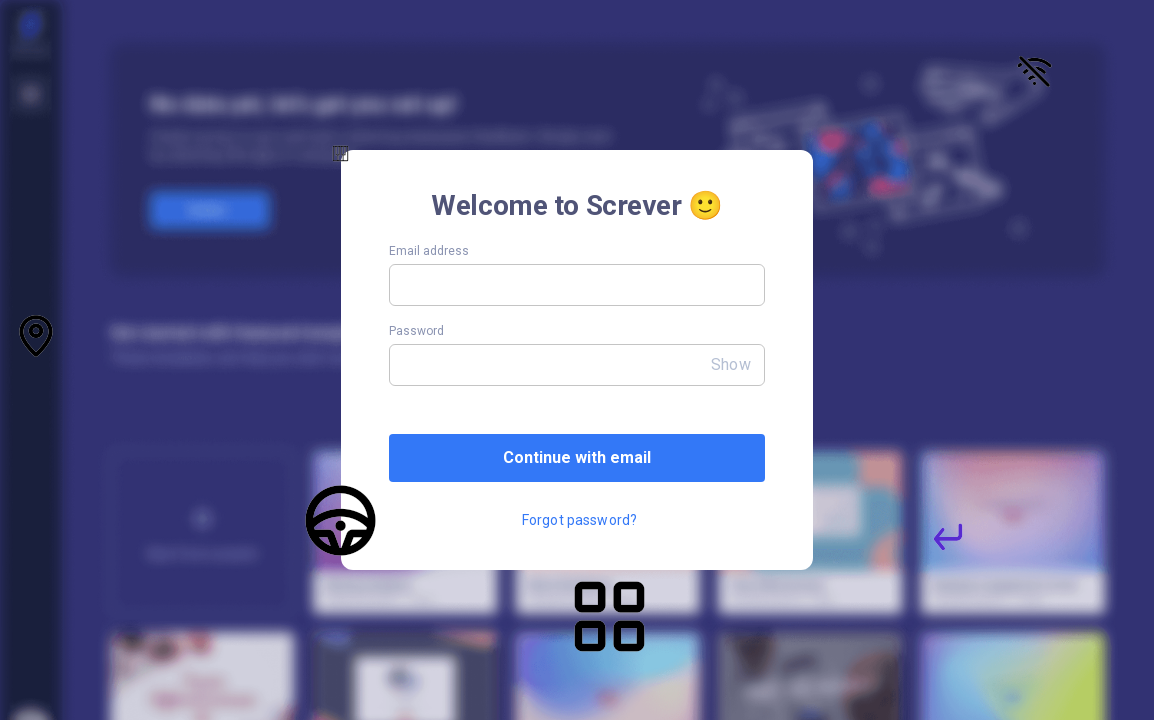  What do you see at coordinates (609, 616) in the screenshot?
I see `view items in grid layout` at bounding box center [609, 616].